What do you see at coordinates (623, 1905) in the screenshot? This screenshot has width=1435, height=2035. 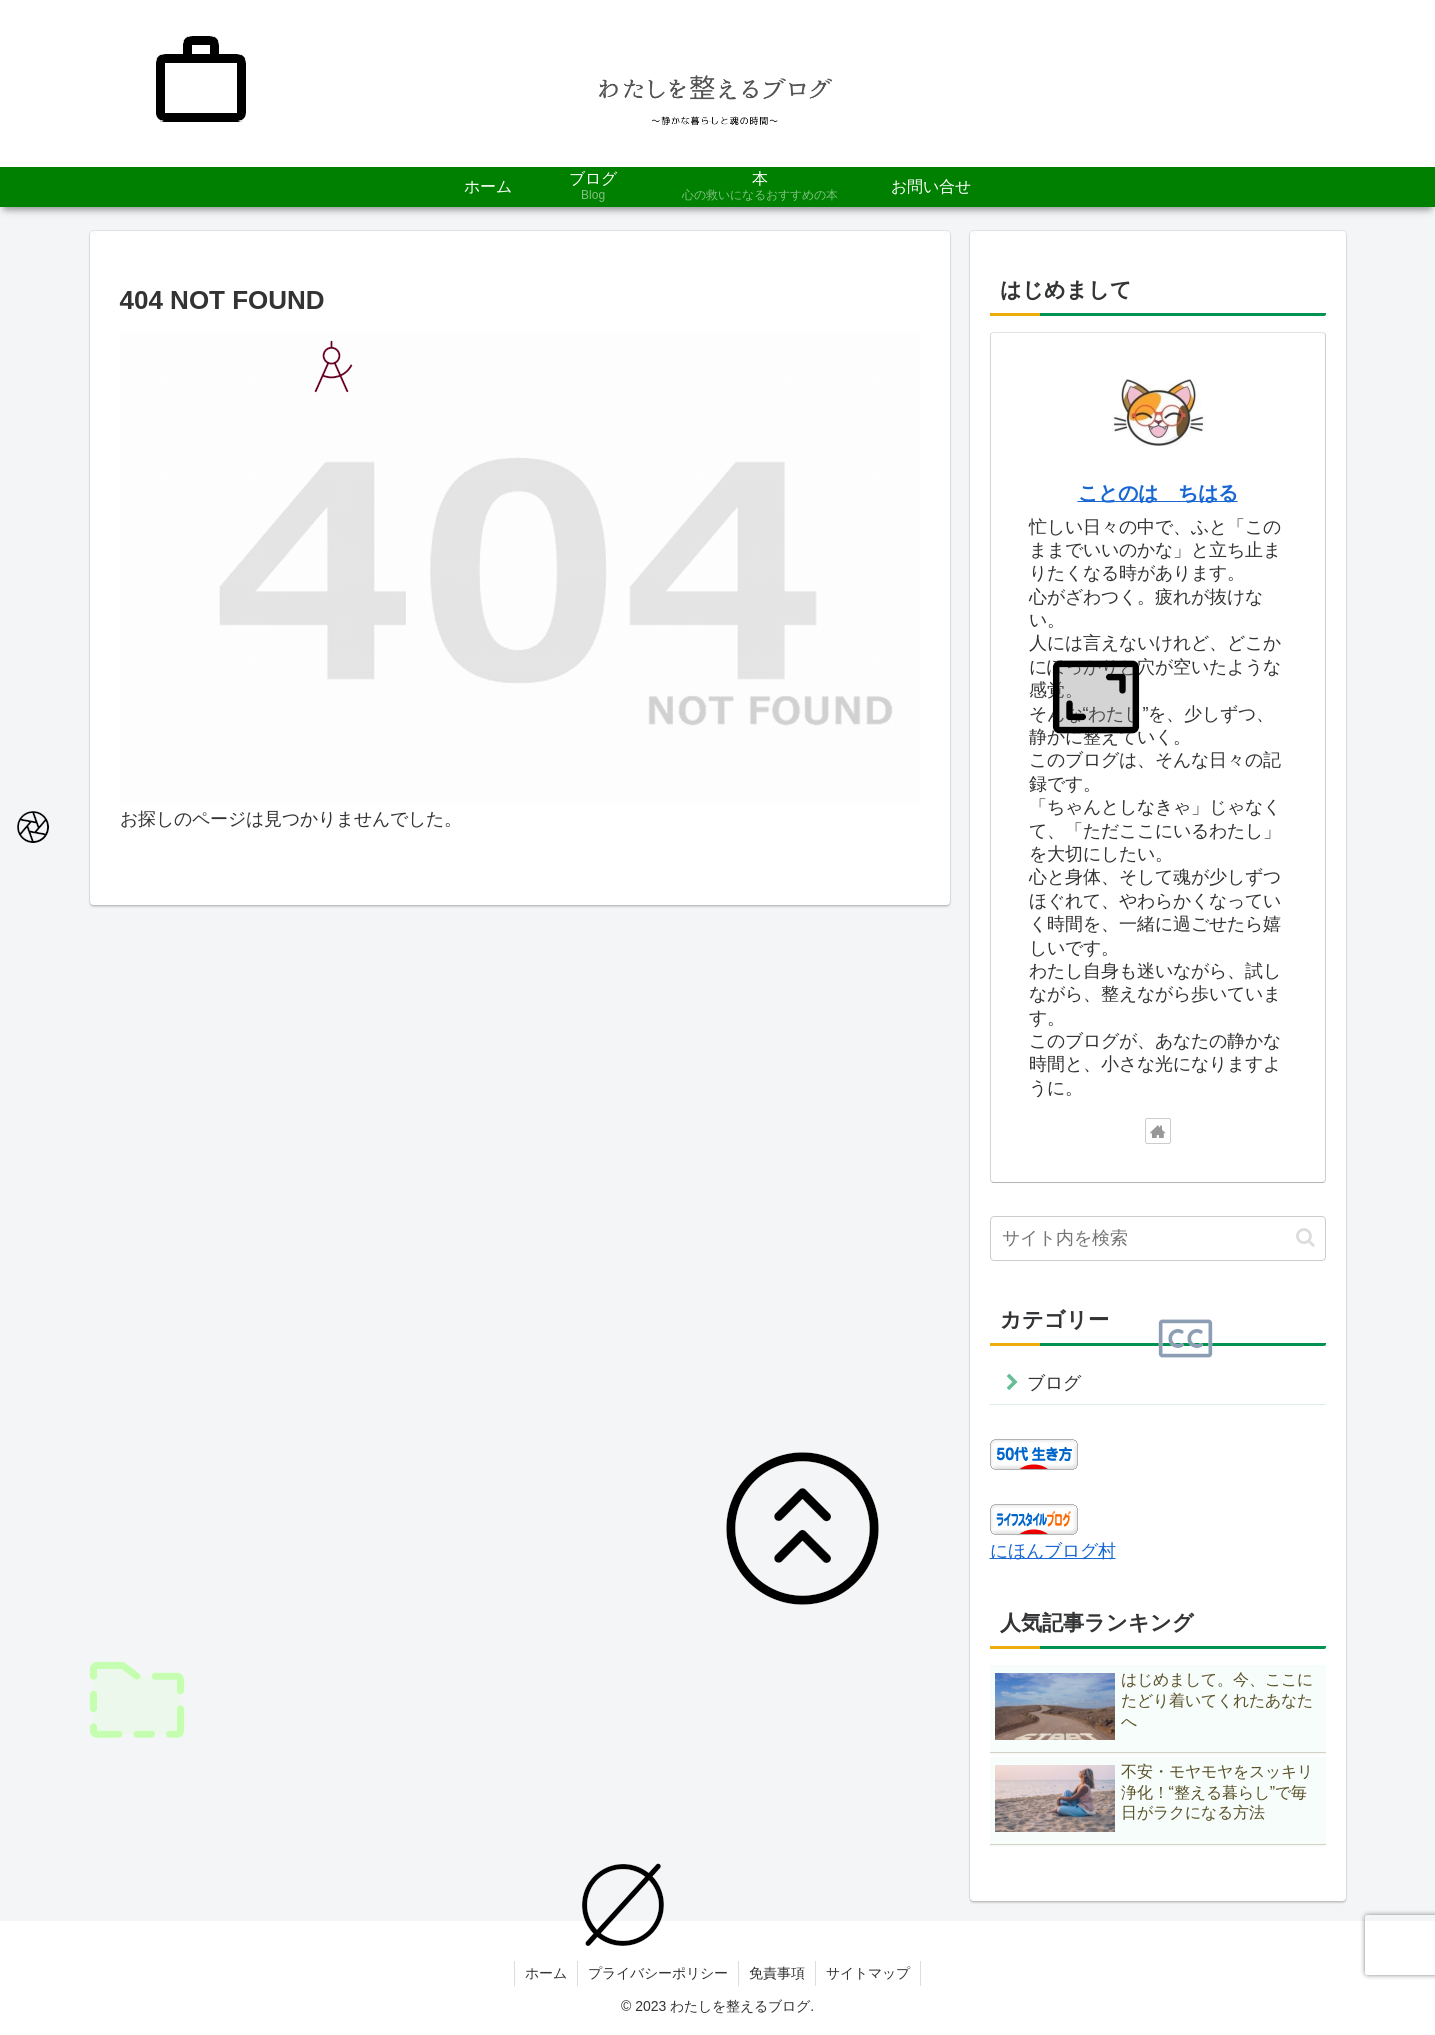 I see `indicates an empty or null state` at bounding box center [623, 1905].